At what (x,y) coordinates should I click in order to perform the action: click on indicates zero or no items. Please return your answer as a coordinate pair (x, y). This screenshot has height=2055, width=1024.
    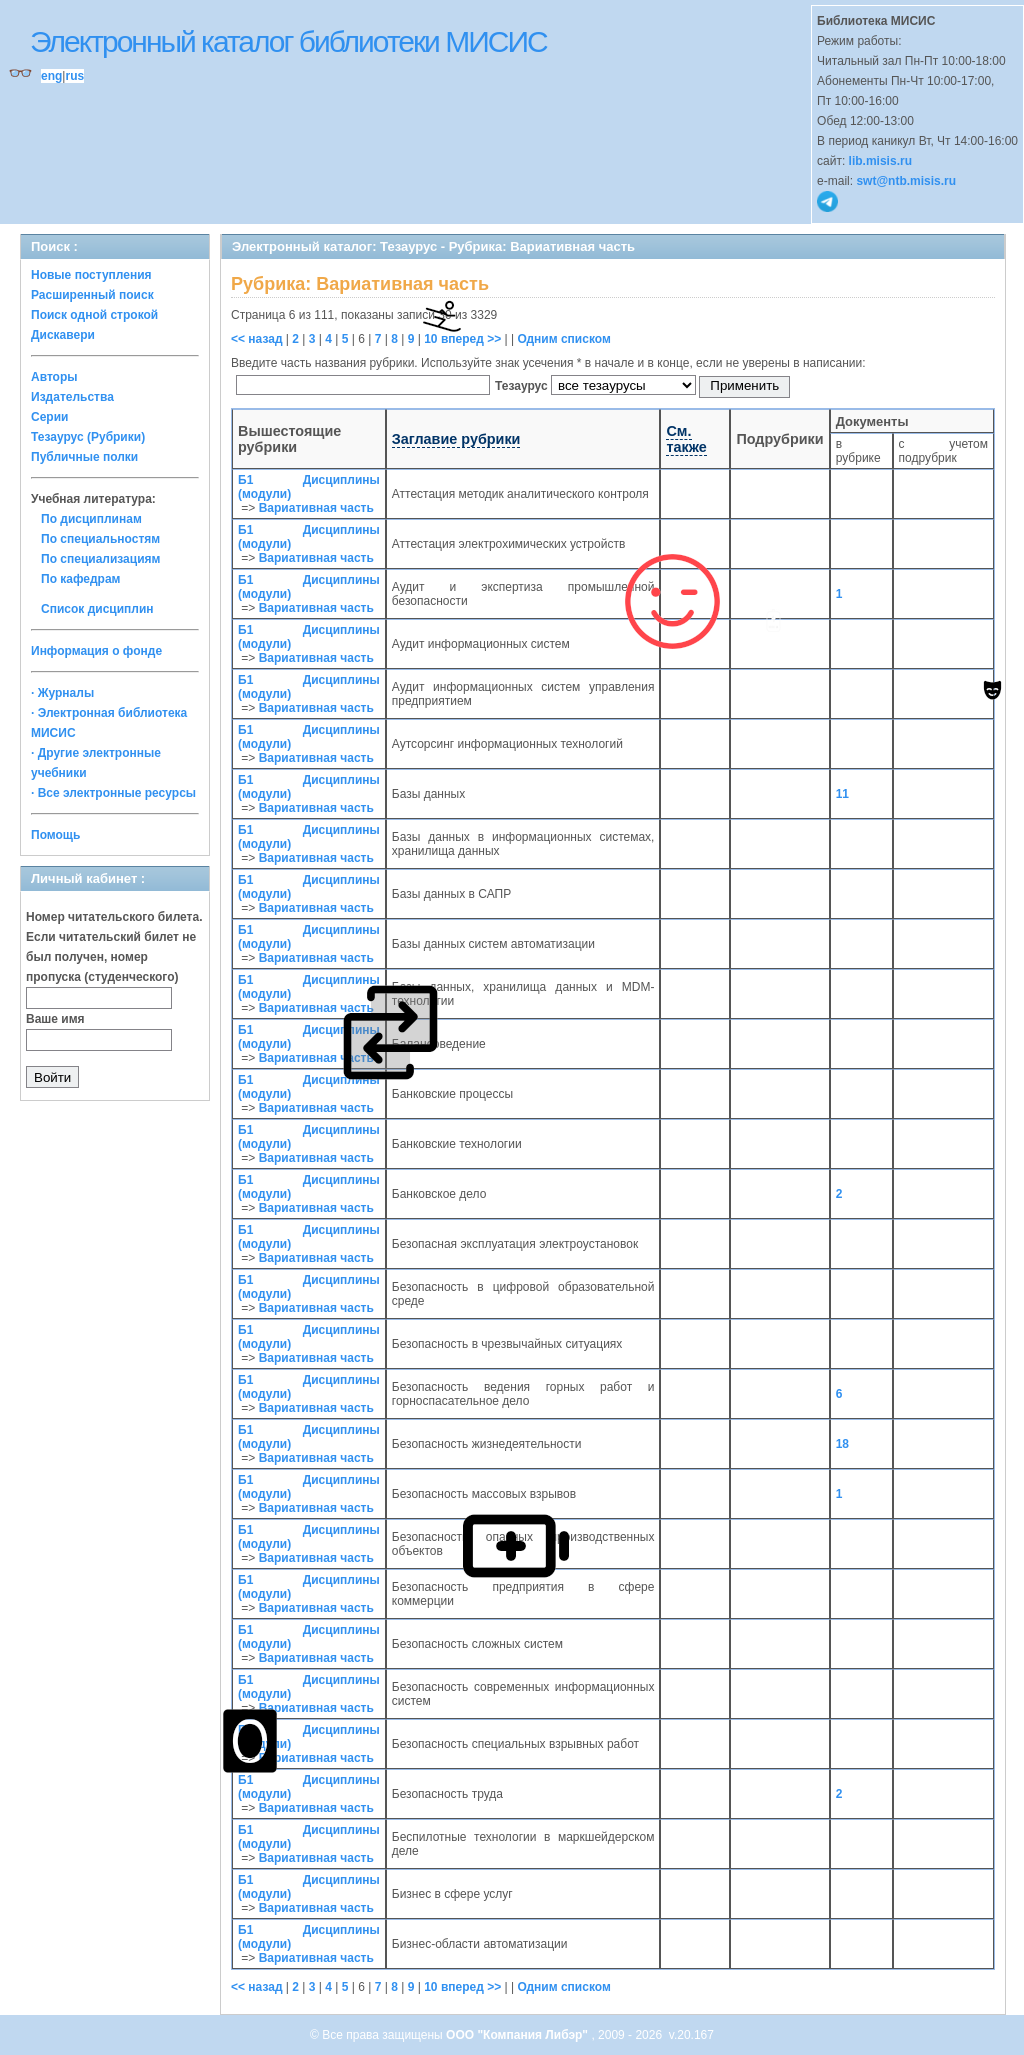
    Looking at the image, I should click on (250, 1741).